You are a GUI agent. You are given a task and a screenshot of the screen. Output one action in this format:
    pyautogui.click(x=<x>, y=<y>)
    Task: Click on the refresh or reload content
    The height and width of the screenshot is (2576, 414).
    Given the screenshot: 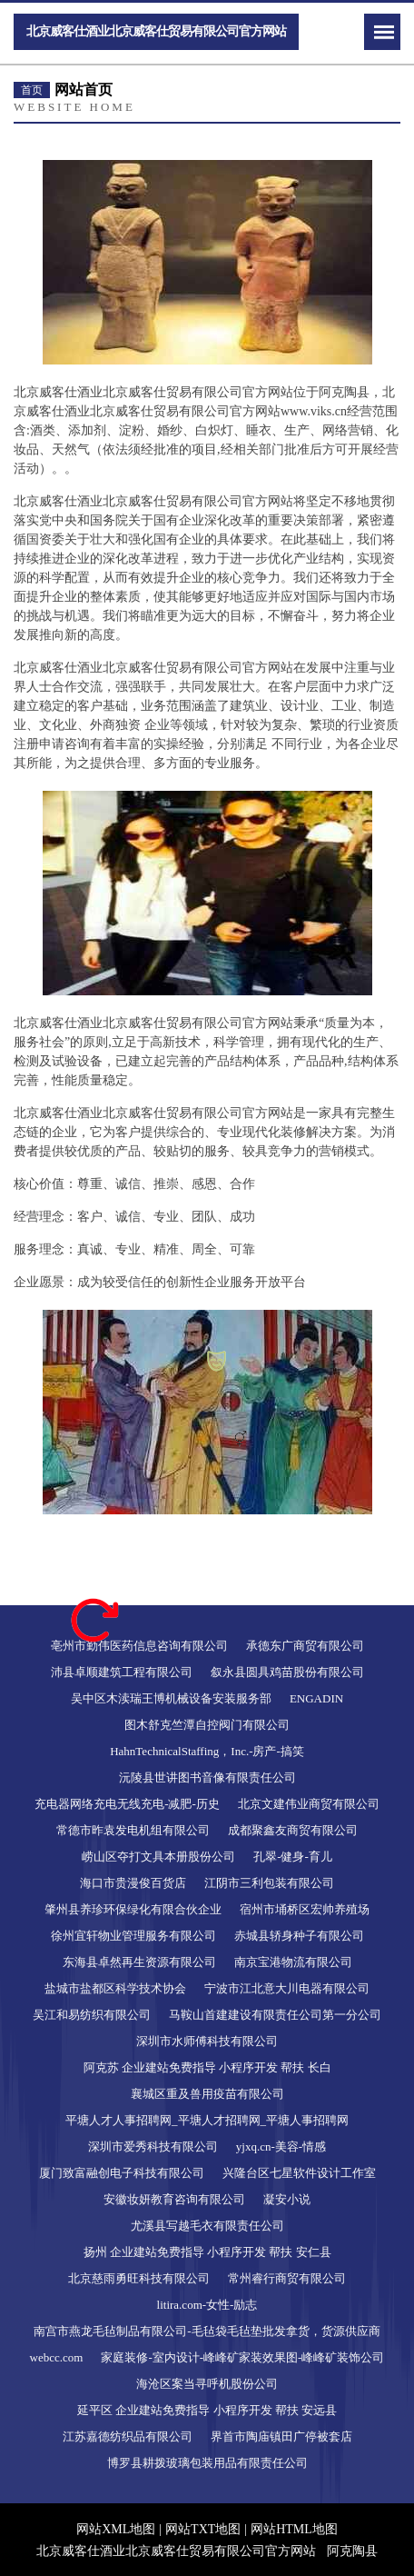 What is the action you would take?
    pyautogui.click(x=93, y=1620)
    